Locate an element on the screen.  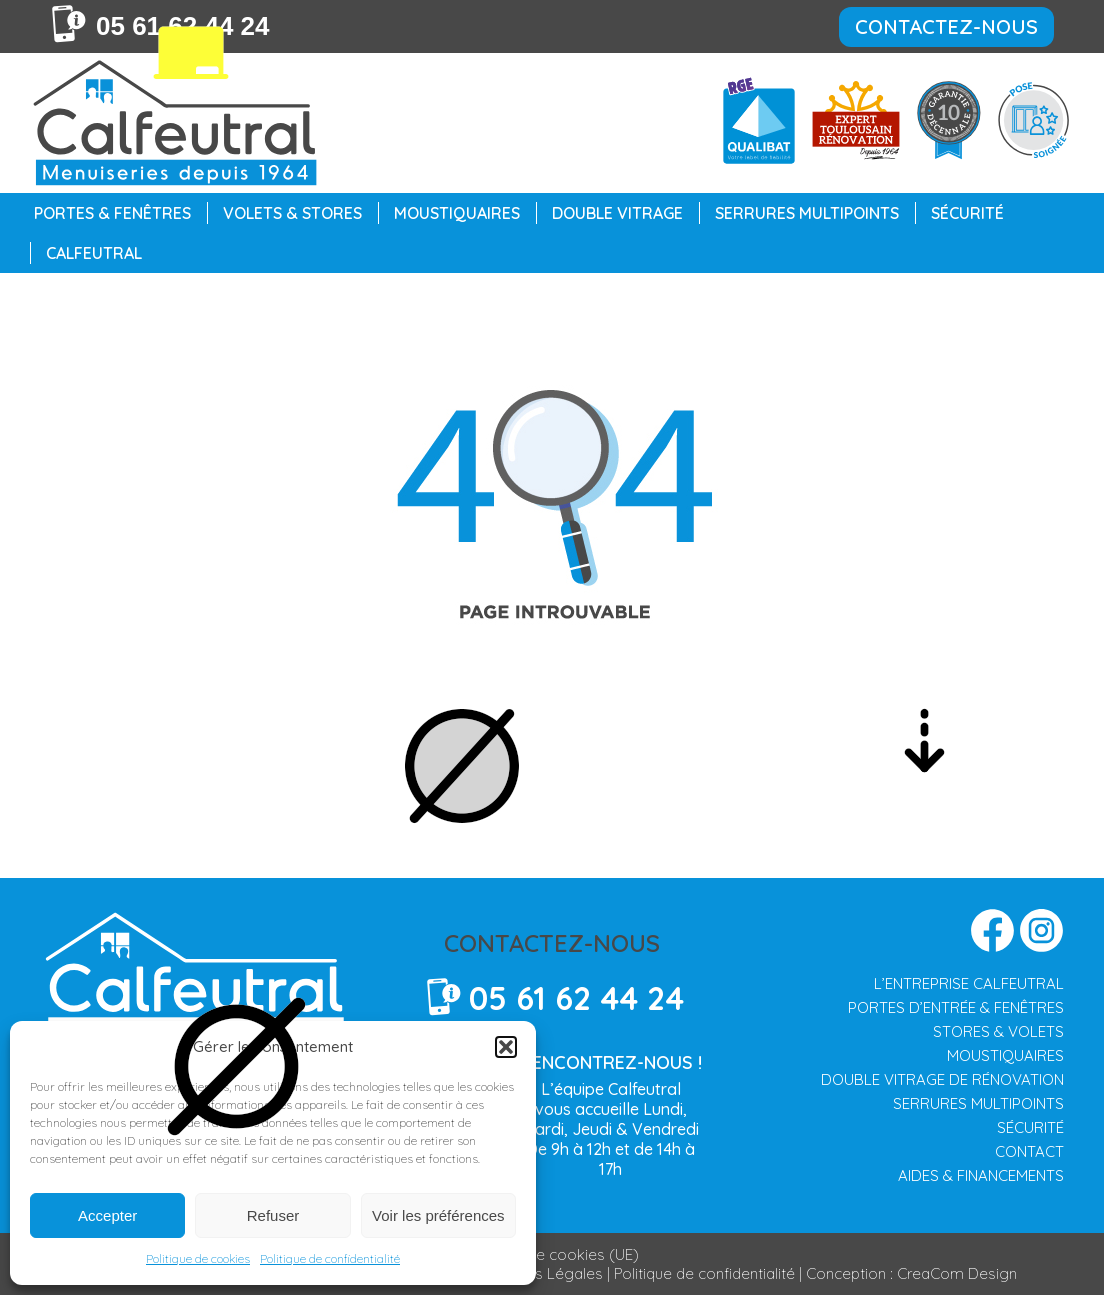
indicates an empty or null state is located at coordinates (462, 766).